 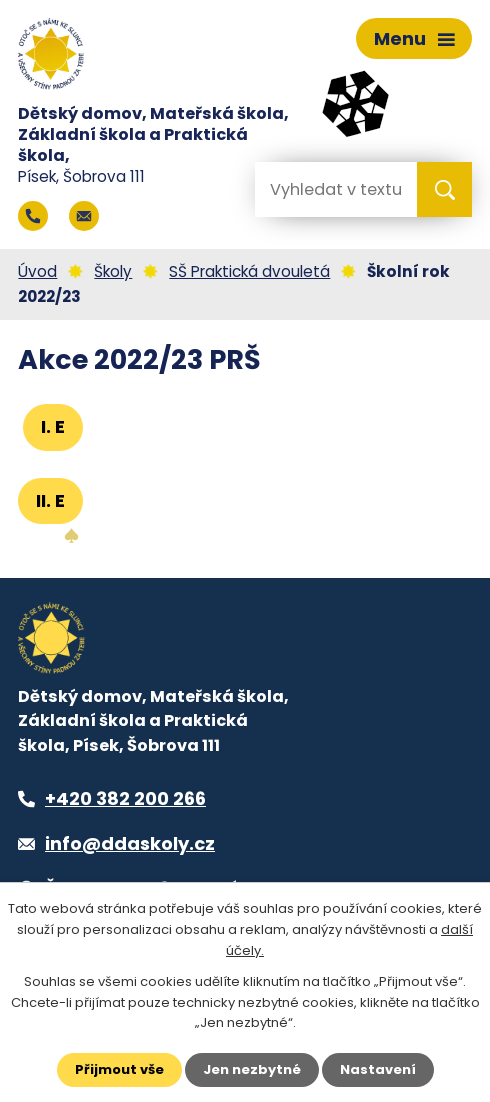 What do you see at coordinates (356, 104) in the screenshot?
I see `activate cold or freeze mode` at bounding box center [356, 104].